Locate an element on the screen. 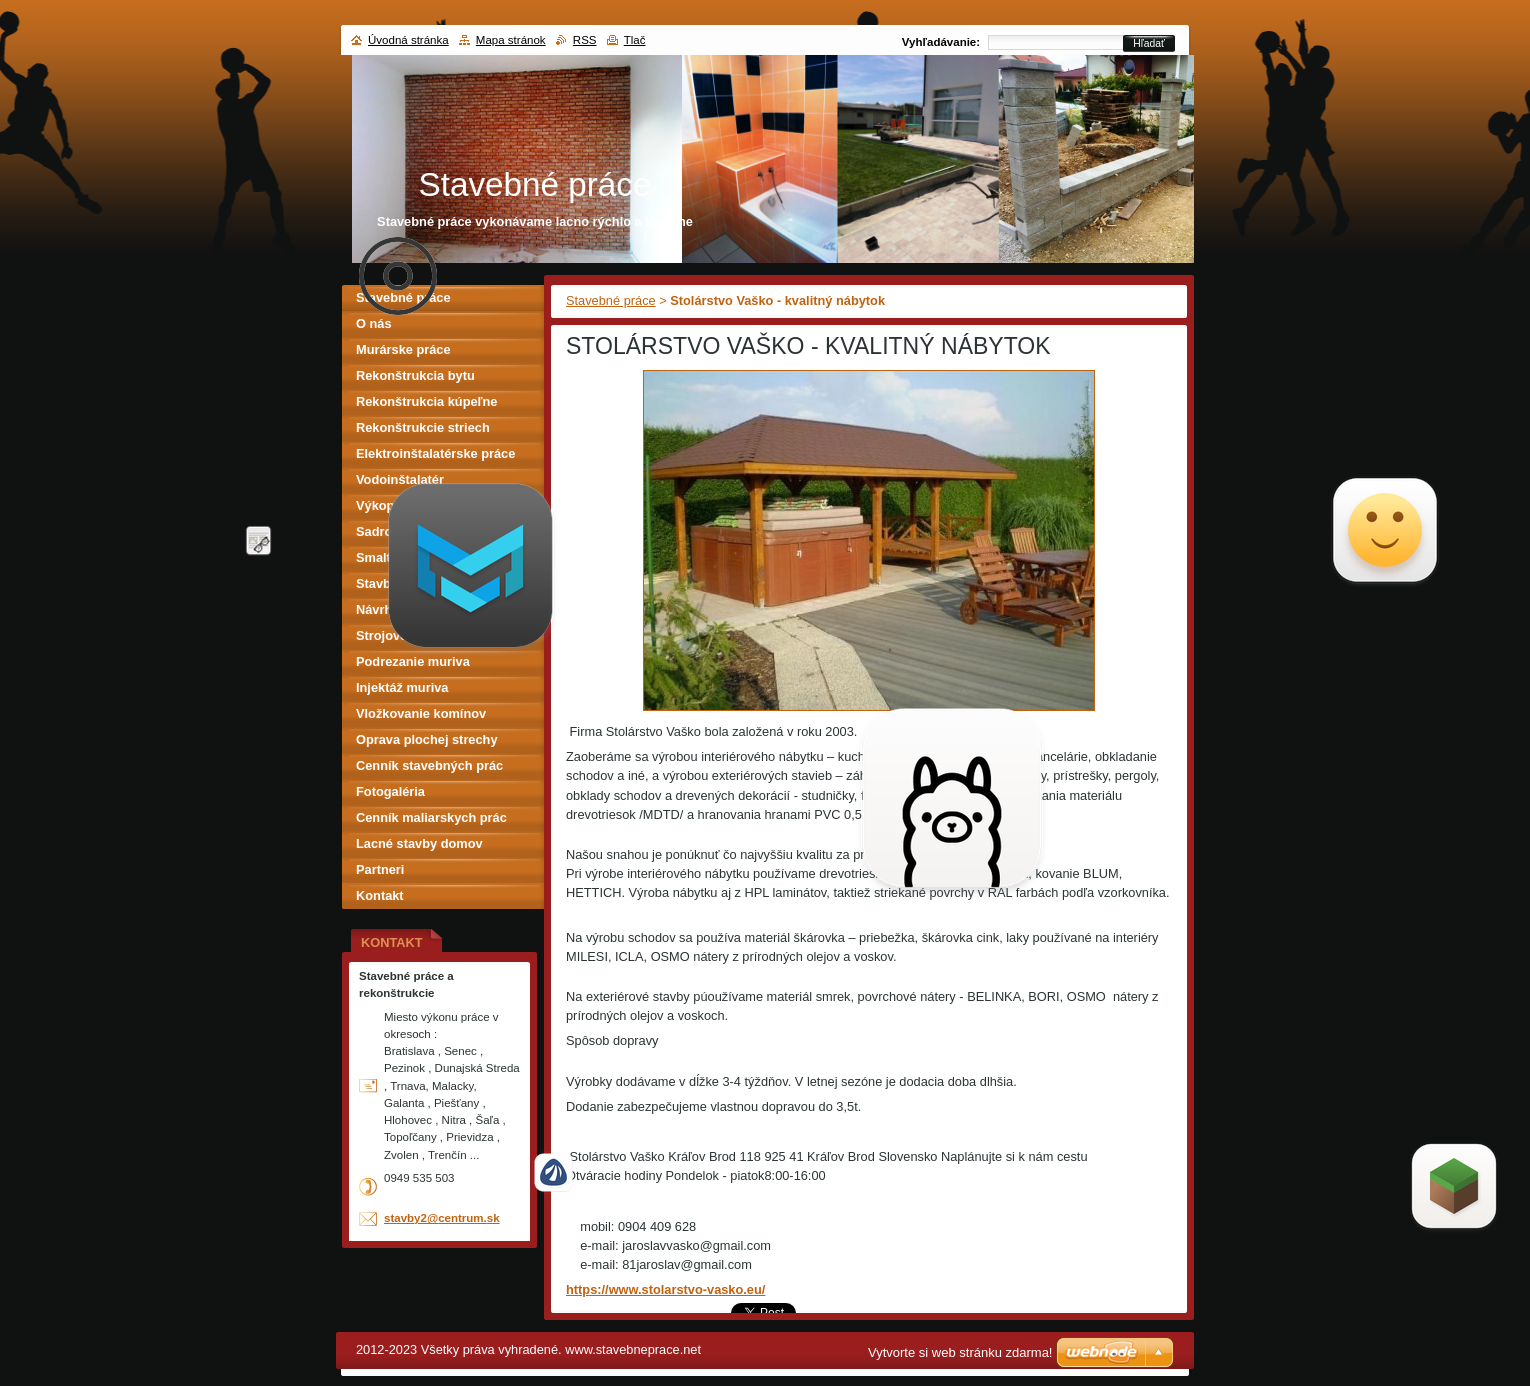 The height and width of the screenshot is (1386, 1530). indicates optical media such as a CD or DVD is located at coordinates (398, 276).